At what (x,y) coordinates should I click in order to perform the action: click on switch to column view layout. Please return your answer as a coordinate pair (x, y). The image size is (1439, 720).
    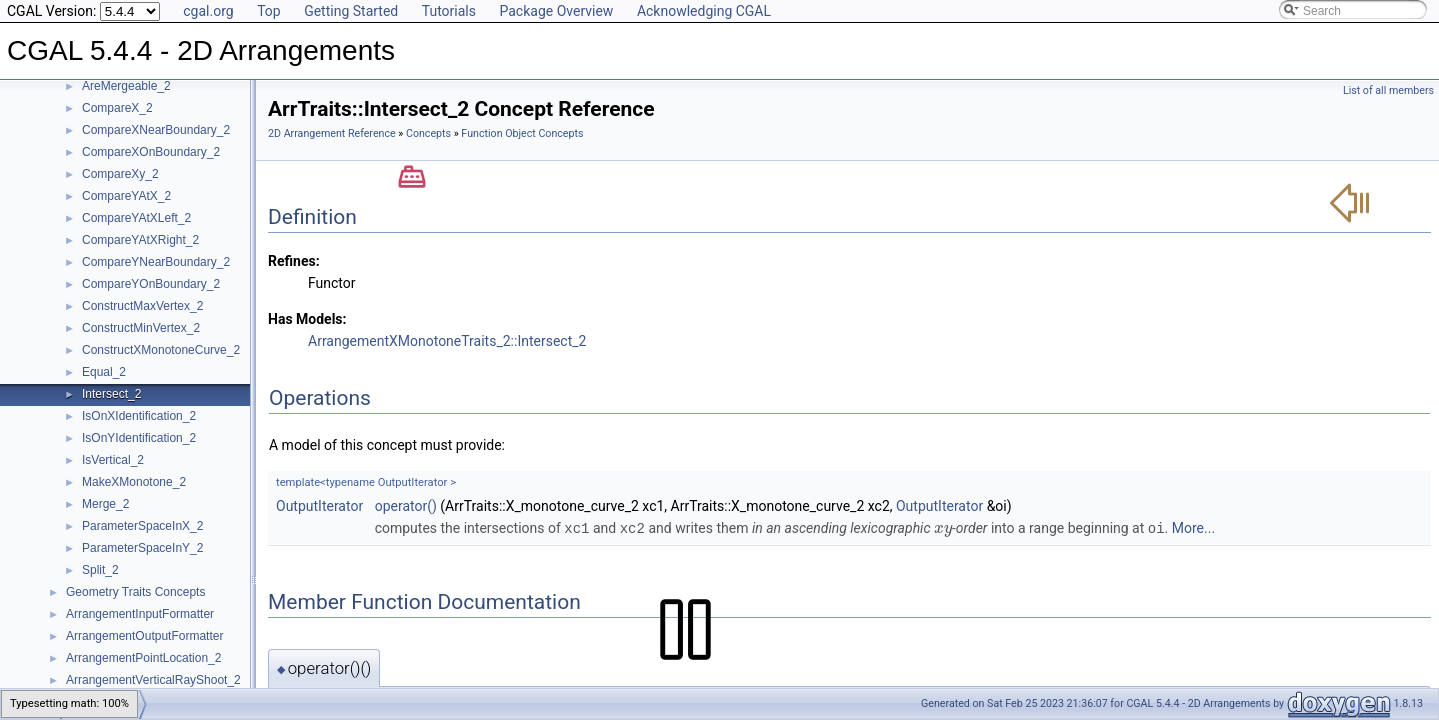
    Looking at the image, I should click on (685, 629).